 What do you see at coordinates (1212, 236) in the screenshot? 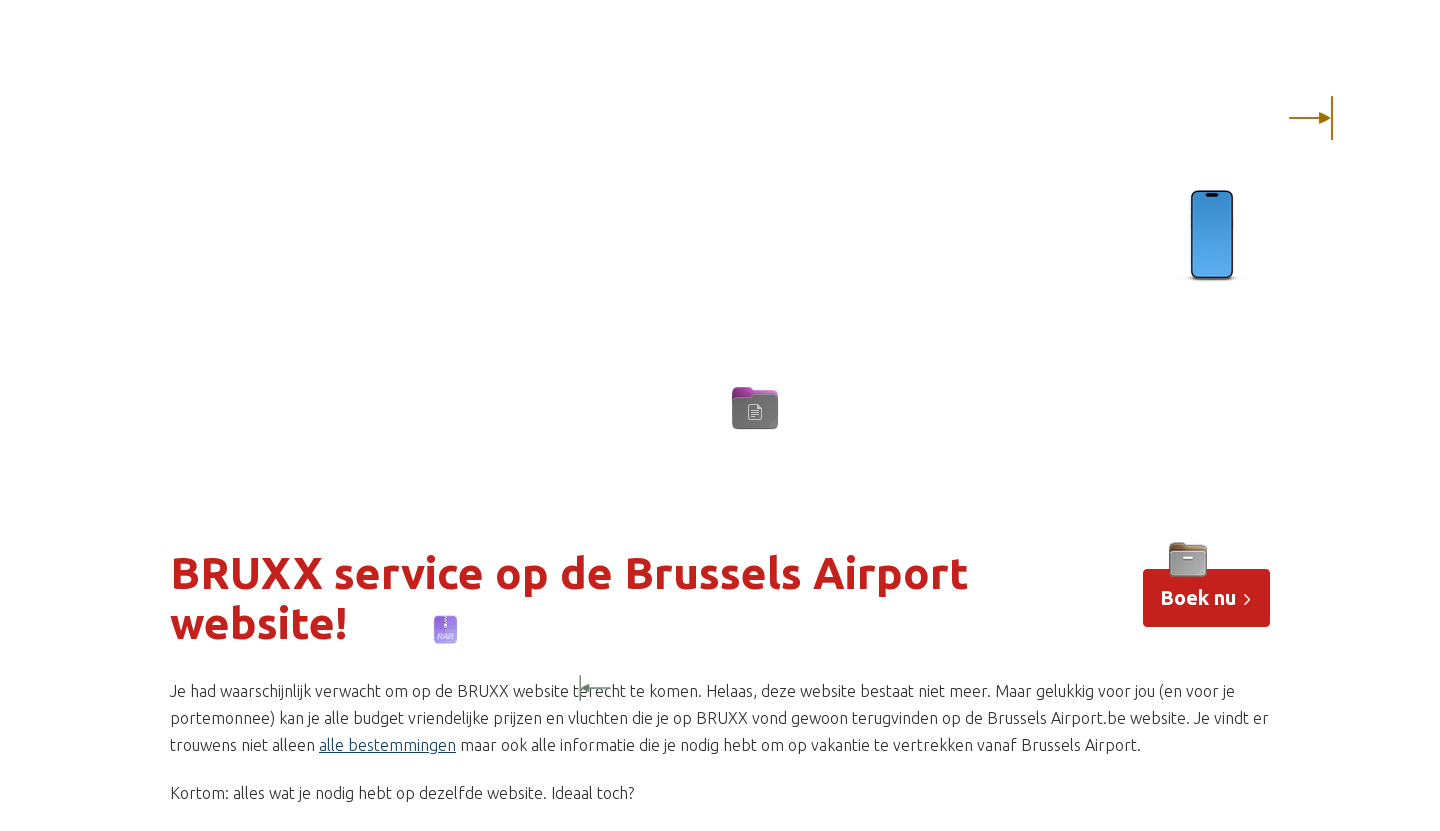
I see `iPhone 15 device icon` at bounding box center [1212, 236].